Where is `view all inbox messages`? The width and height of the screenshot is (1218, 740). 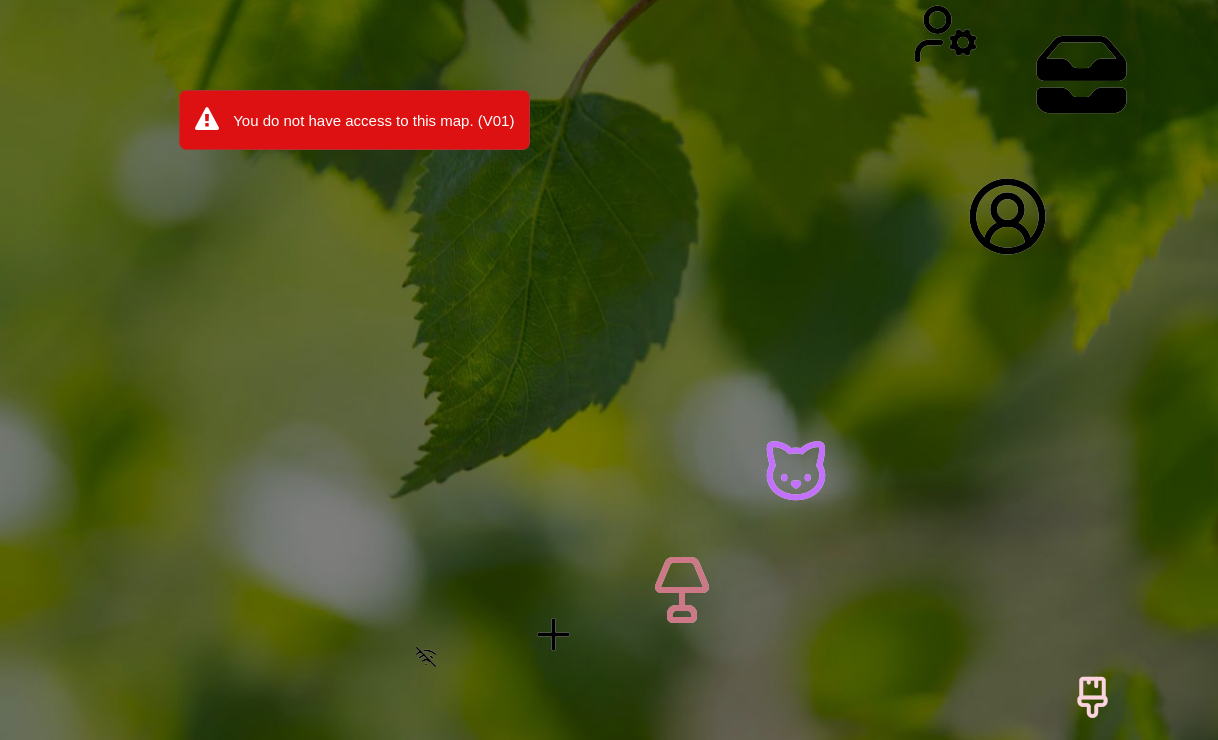 view all inbox messages is located at coordinates (1081, 74).